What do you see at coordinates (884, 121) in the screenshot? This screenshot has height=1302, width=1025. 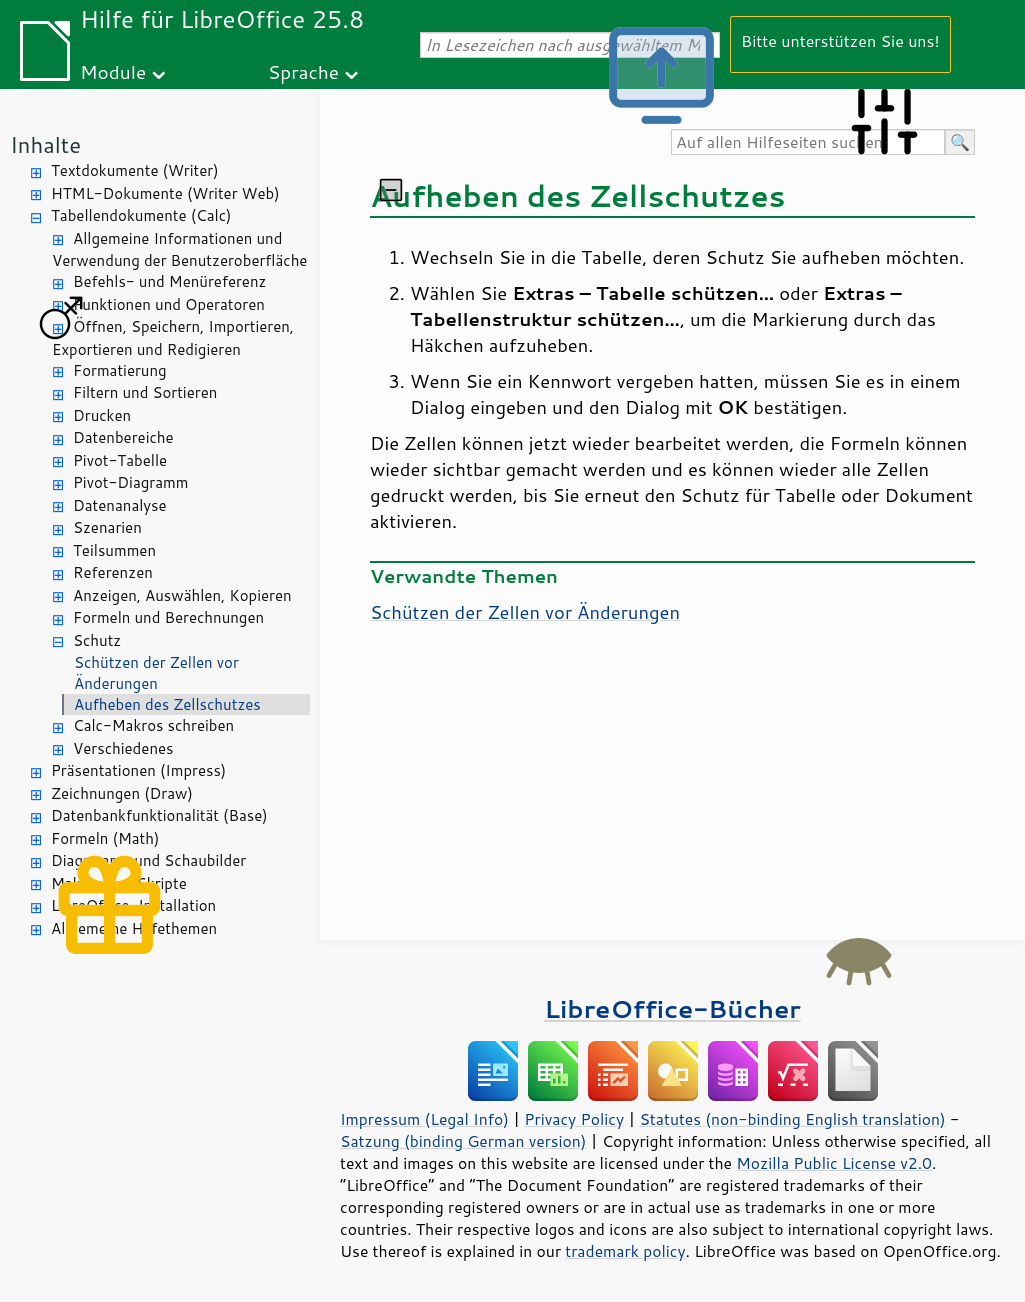 I see `adjust settings or preferences` at bounding box center [884, 121].